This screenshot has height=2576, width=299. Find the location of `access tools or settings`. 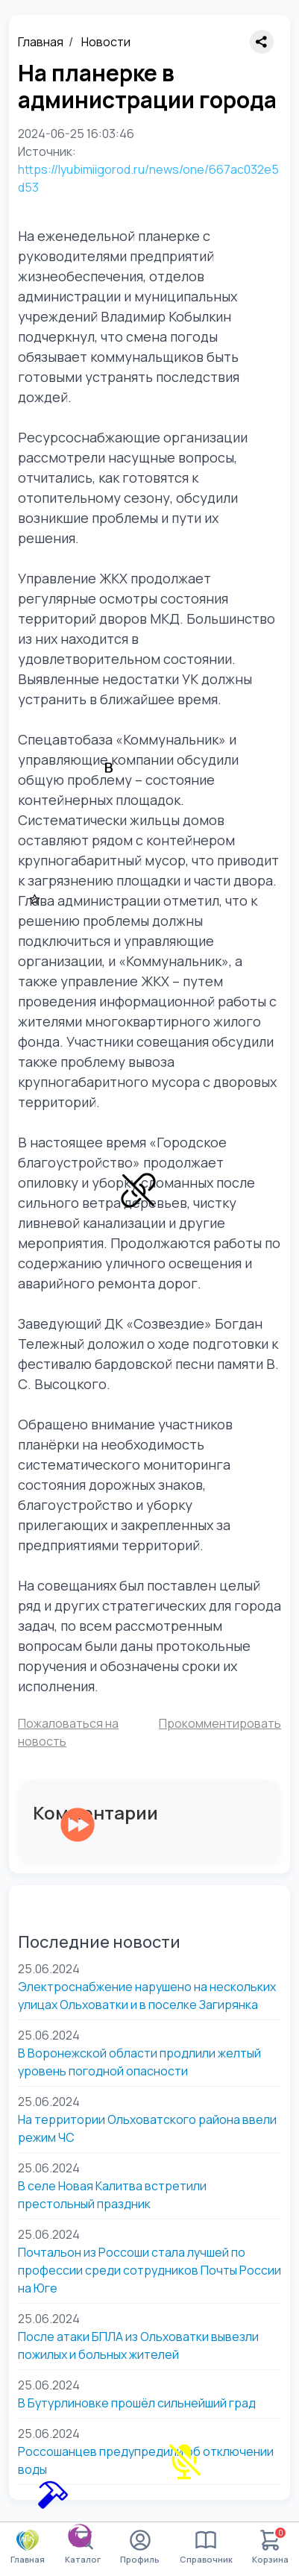

access tools or settings is located at coordinates (51, 2495).